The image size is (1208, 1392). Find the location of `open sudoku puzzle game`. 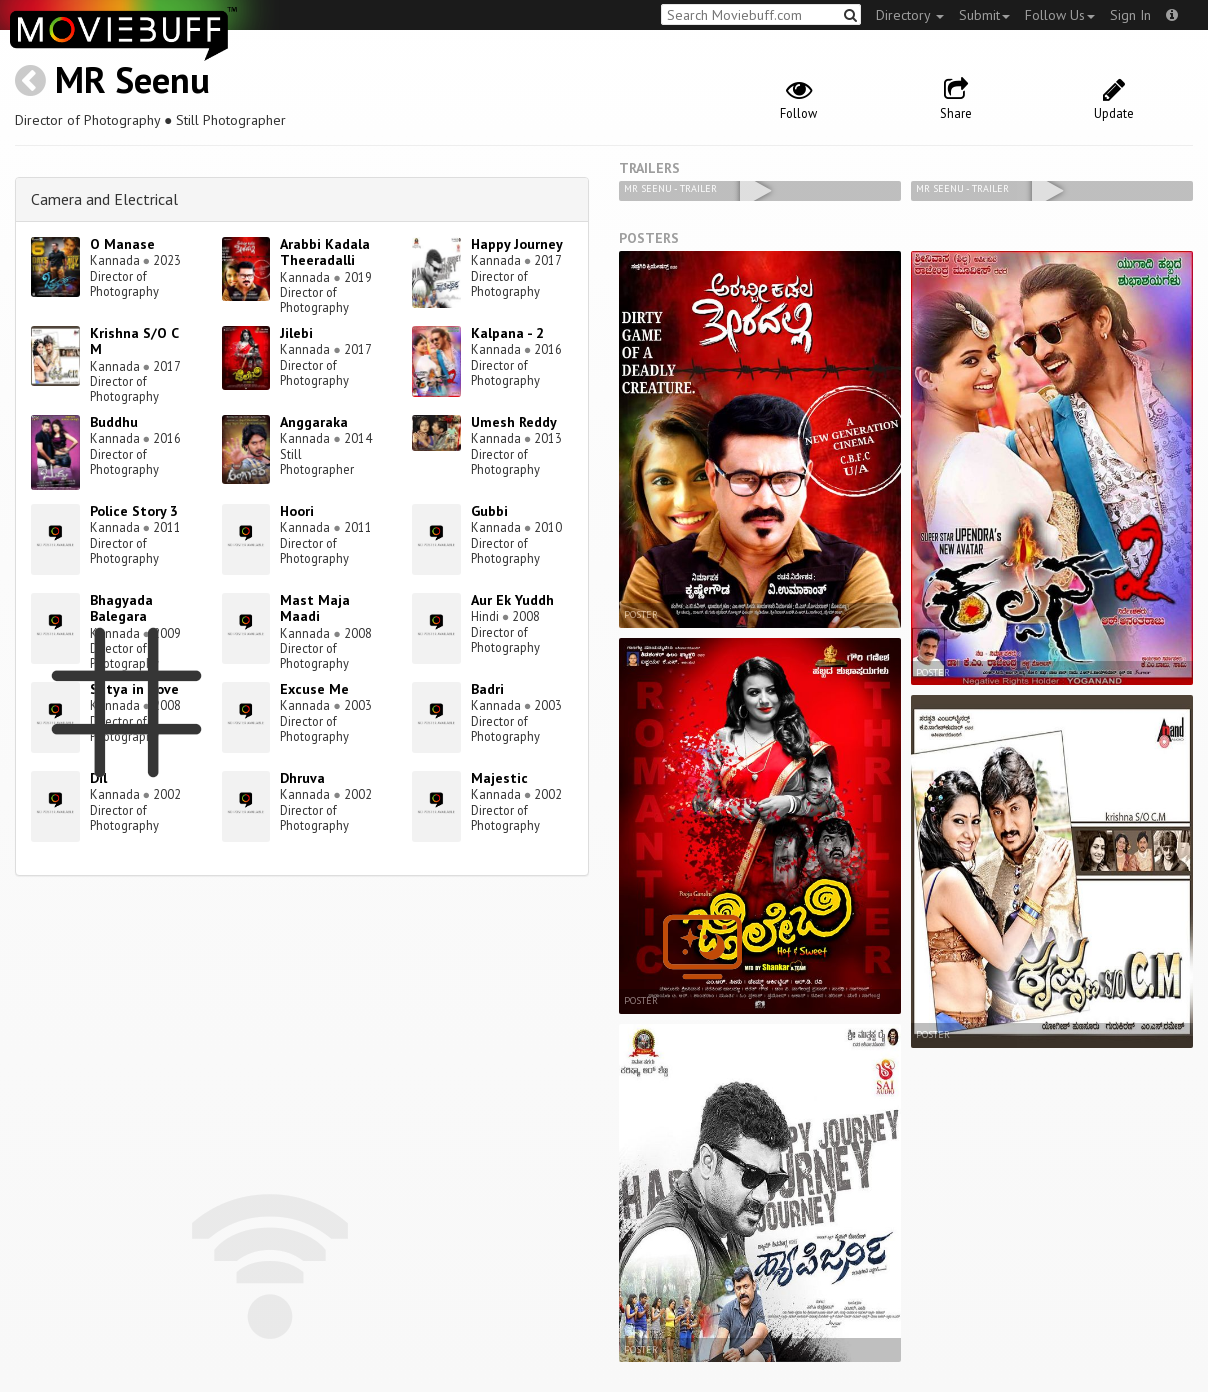

open sudoku puzzle game is located at coordinates (126, 702).